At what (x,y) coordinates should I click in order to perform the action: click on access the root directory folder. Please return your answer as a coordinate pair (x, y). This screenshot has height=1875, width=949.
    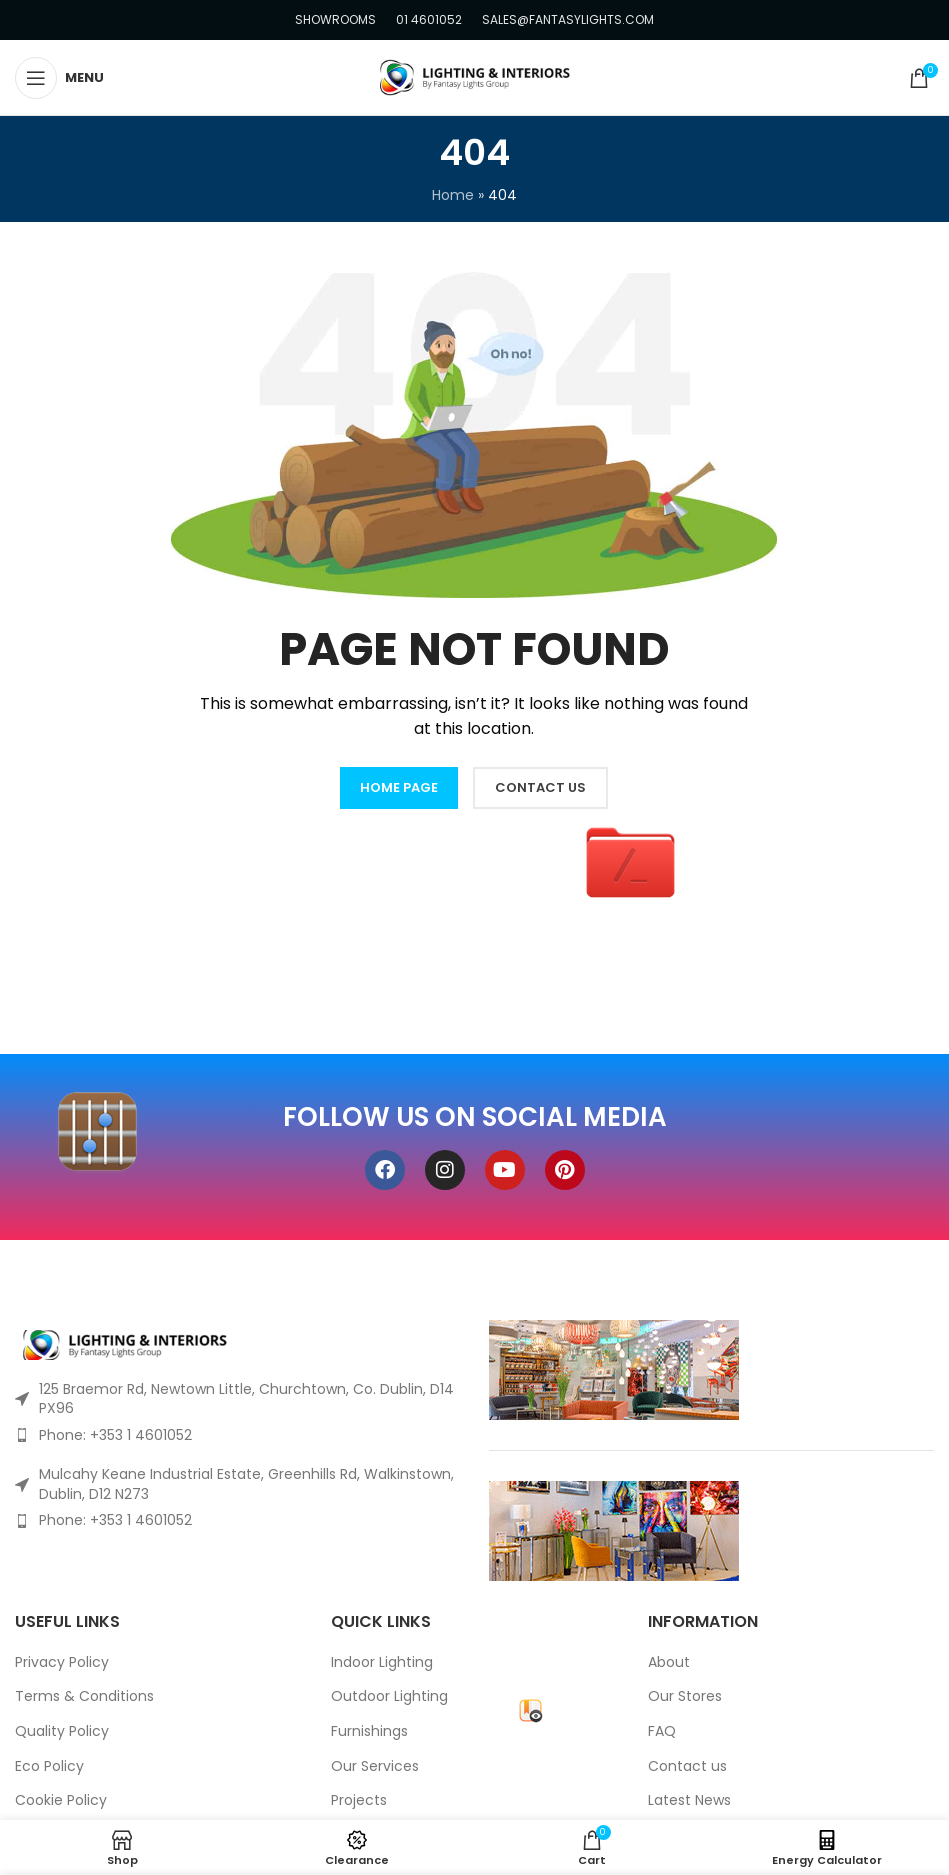
    Looking at the image, I should click on (630, 862).